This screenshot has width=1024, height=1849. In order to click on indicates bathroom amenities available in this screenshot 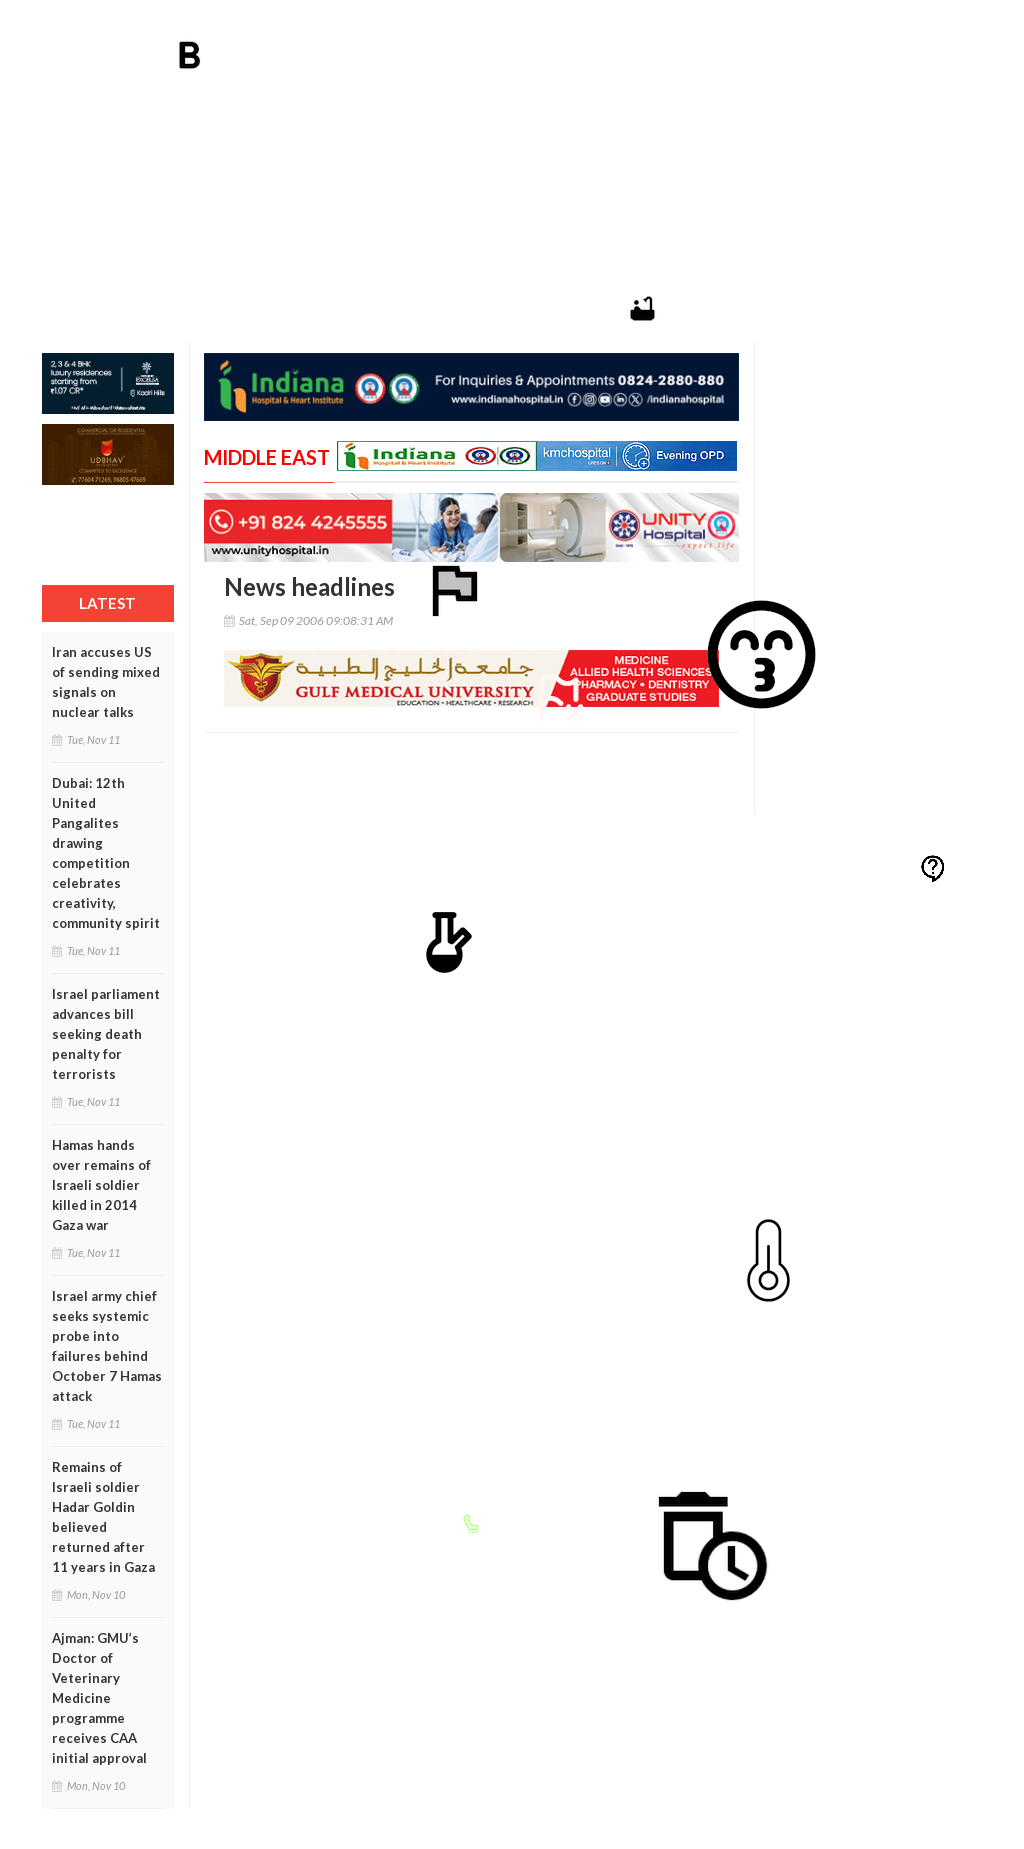, I will do `click(642, 308)`.